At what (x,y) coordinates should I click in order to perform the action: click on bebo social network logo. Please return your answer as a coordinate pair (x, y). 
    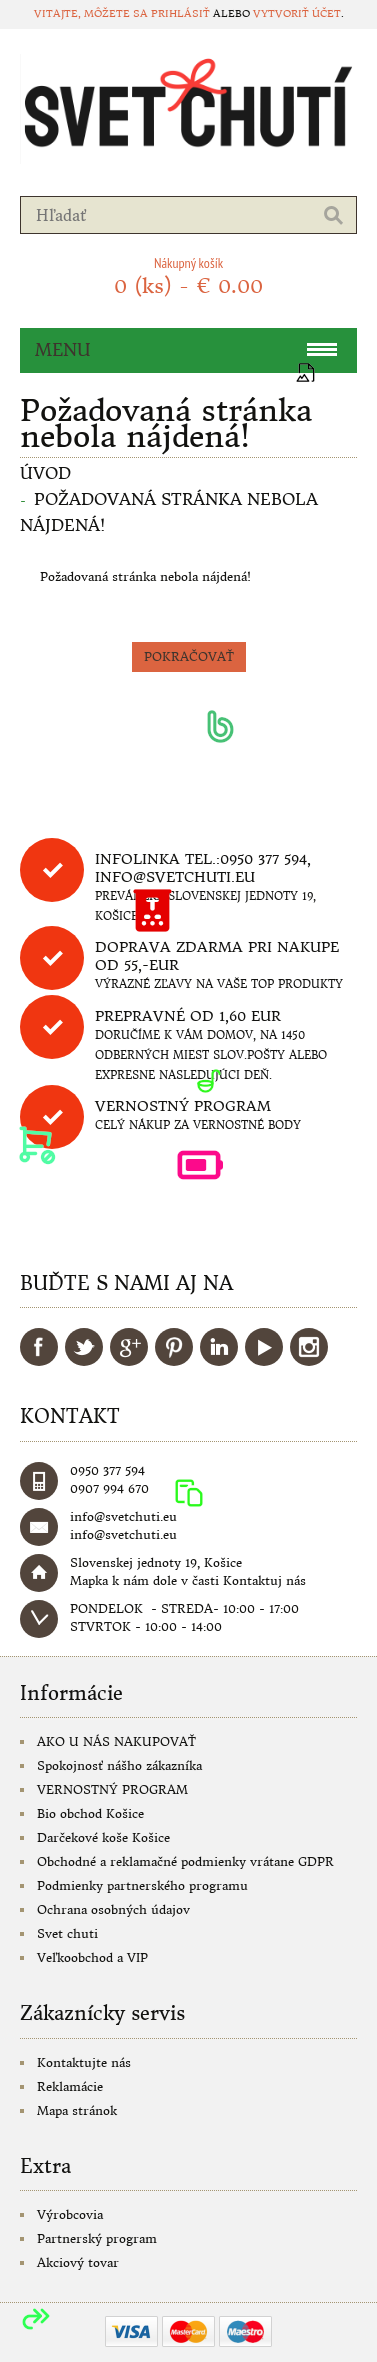
    Looking at the image, I should click on (220, 726).